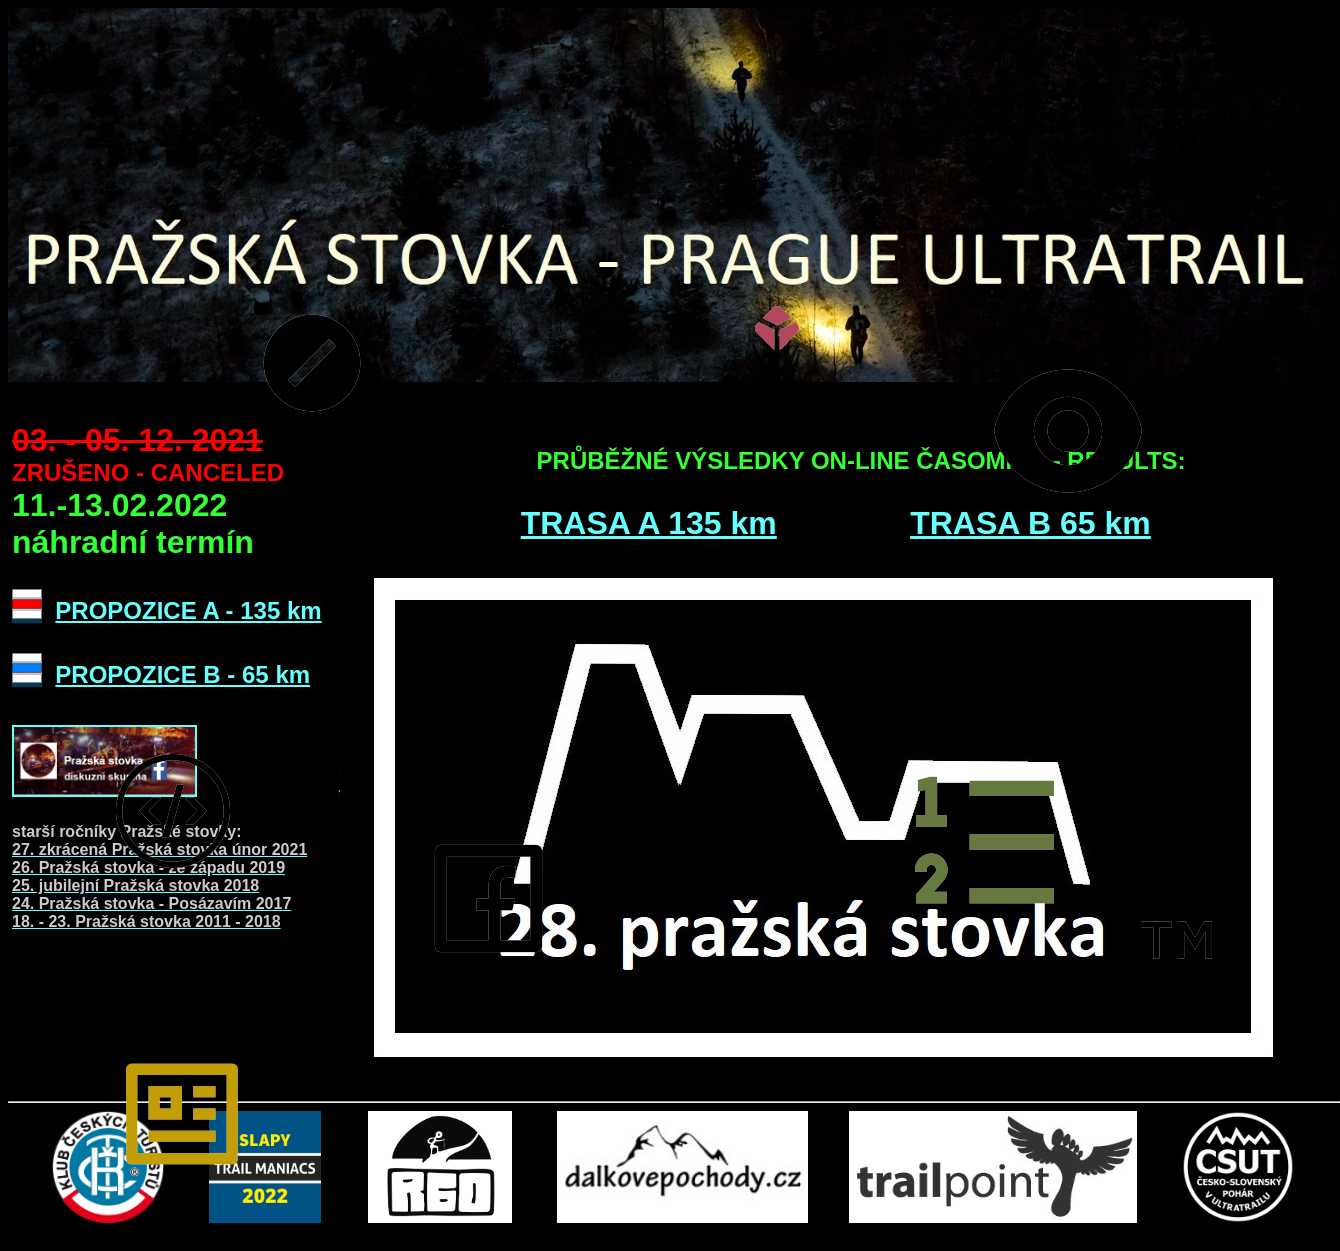 Image resolution: width=1340 pixels, height=1251 pixels. What do you see at coordinates (1068, 431) in the screenshot?
I see `view or preview content` at bounding box center [1068, 431].